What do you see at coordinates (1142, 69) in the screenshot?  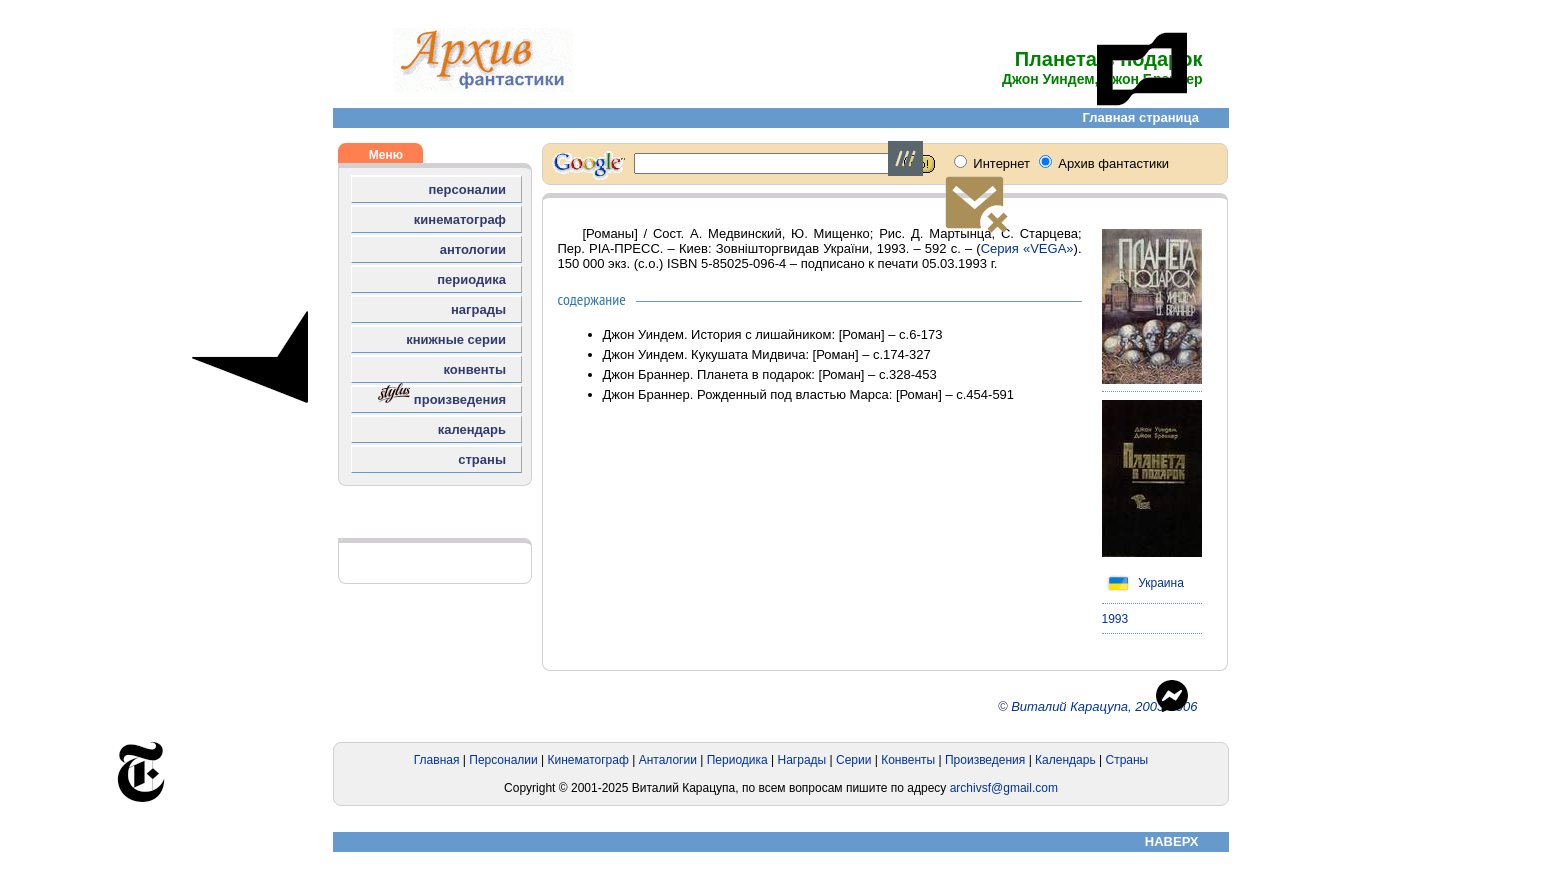 I see `open the Brex financial management app` at bounding box center [1142, 69].